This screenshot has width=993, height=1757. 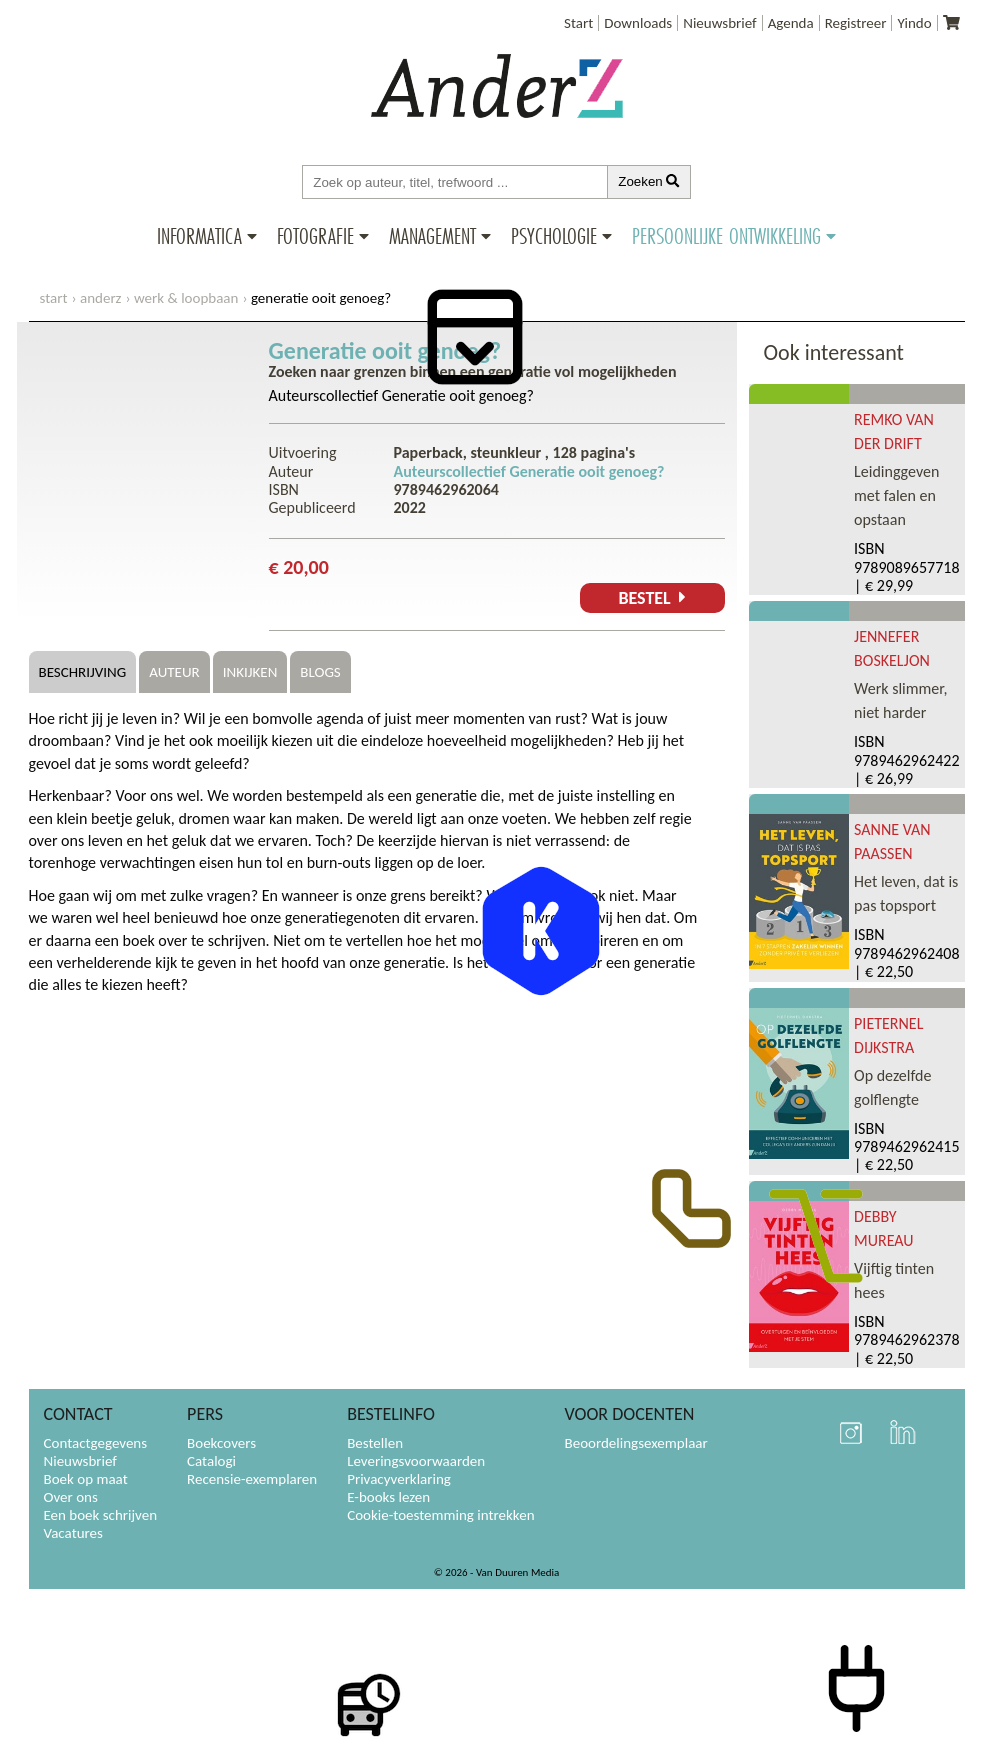 What do you see at coordinates (691, 1208) in the screenshot?
I see `set corner style to bevel join` at bounding box center [691, 1208].